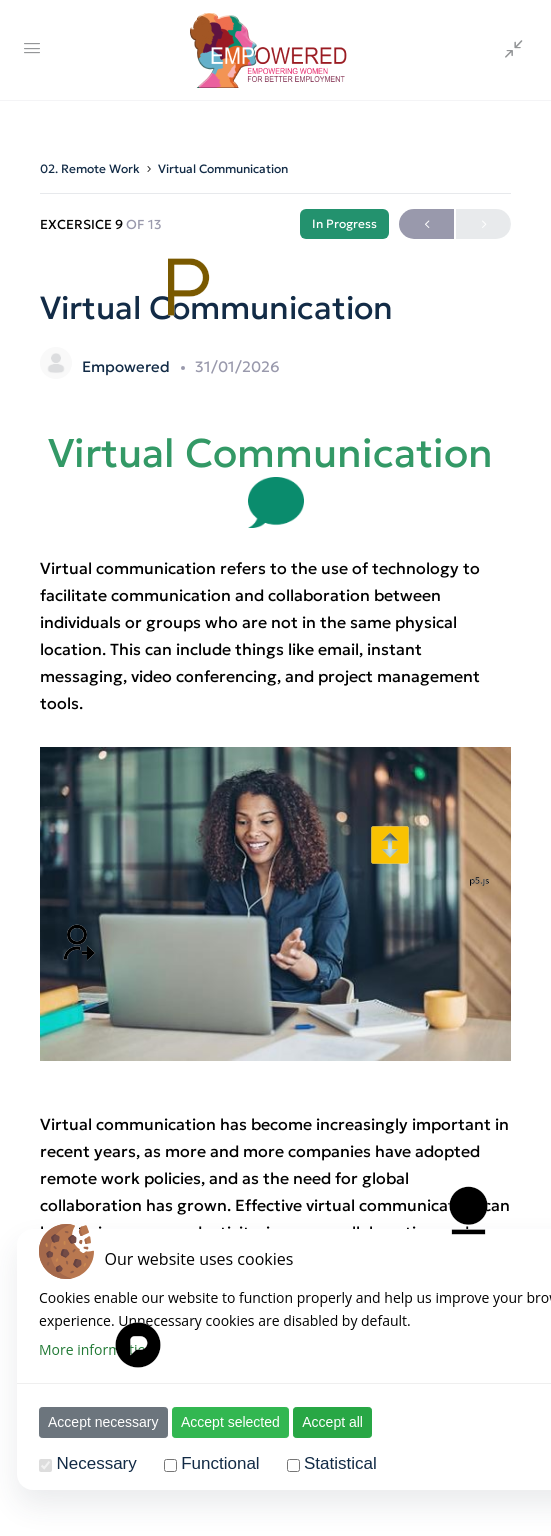 The image size is (551, 1536). What do you see at coordinates (479, 881) in the screenshot?
I see `p5.js creative coding library logo` at bounding box center [479, 881].